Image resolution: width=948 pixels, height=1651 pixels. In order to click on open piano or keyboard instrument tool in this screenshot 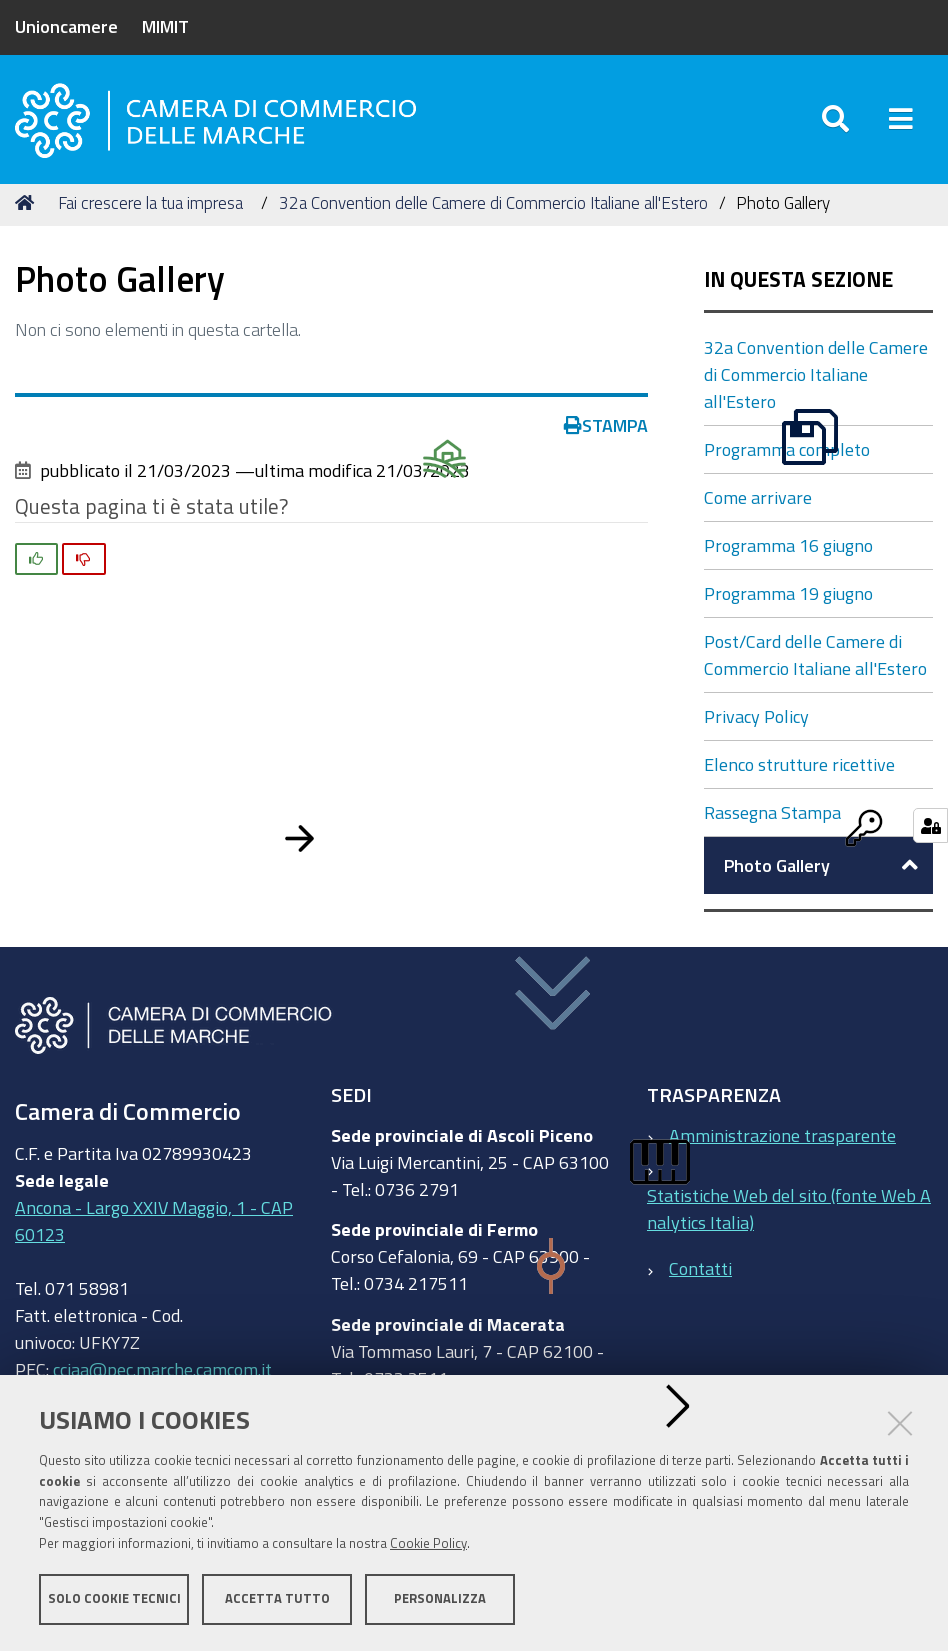, I will do `click(660, 1162)`.